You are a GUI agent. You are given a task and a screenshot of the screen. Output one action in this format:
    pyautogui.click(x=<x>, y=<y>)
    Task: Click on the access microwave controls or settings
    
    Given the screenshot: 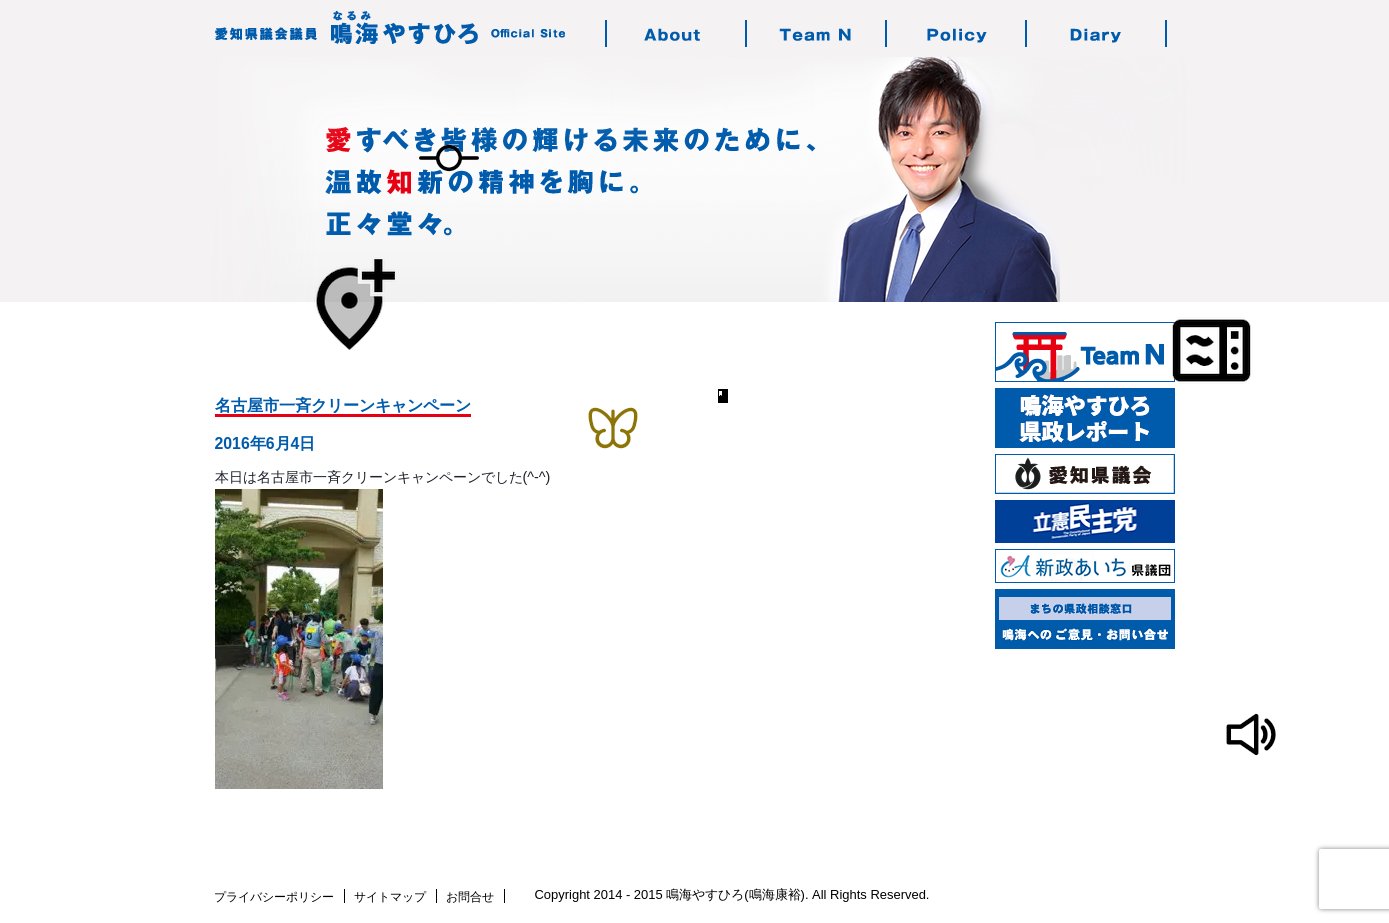 What is the action you would take?
    pyautogui.click(x=1211, y=350)
    